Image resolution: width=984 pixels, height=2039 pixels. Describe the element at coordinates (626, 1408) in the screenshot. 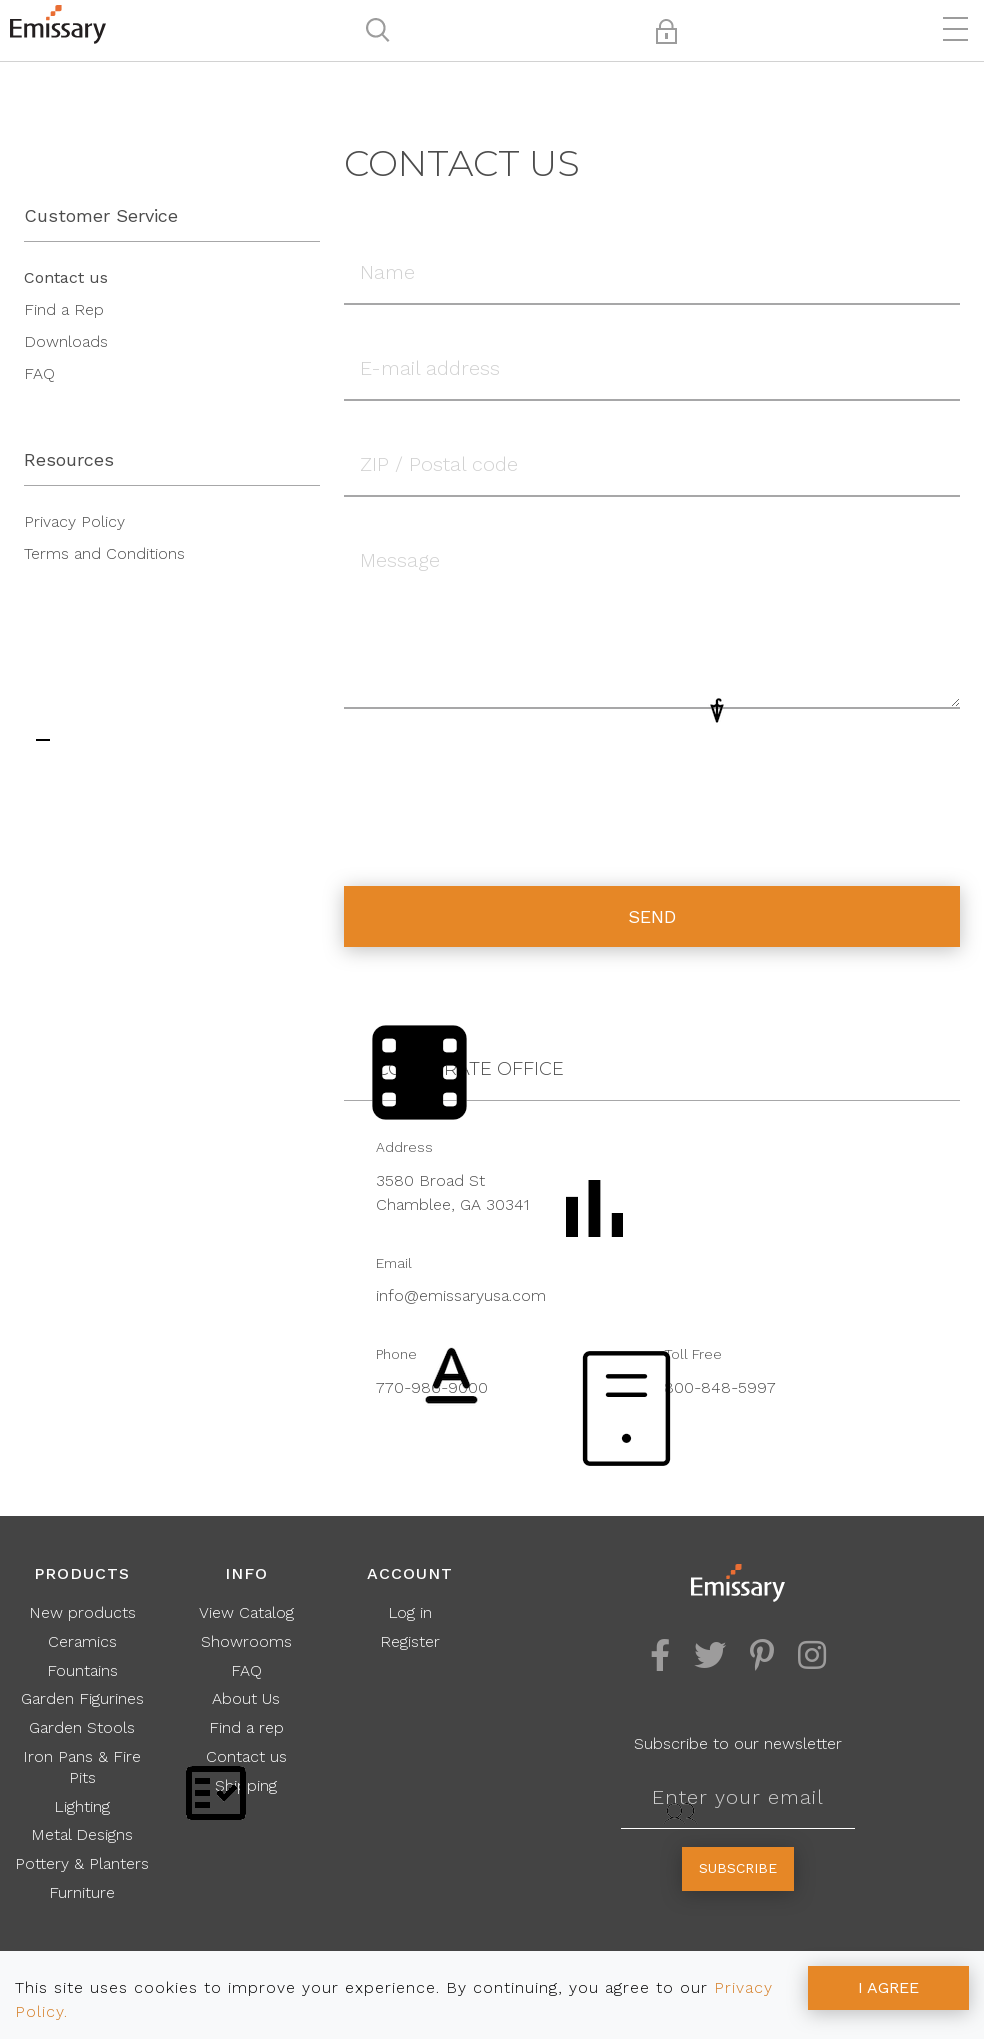

I see `access server or desktop computer settings` at that location.